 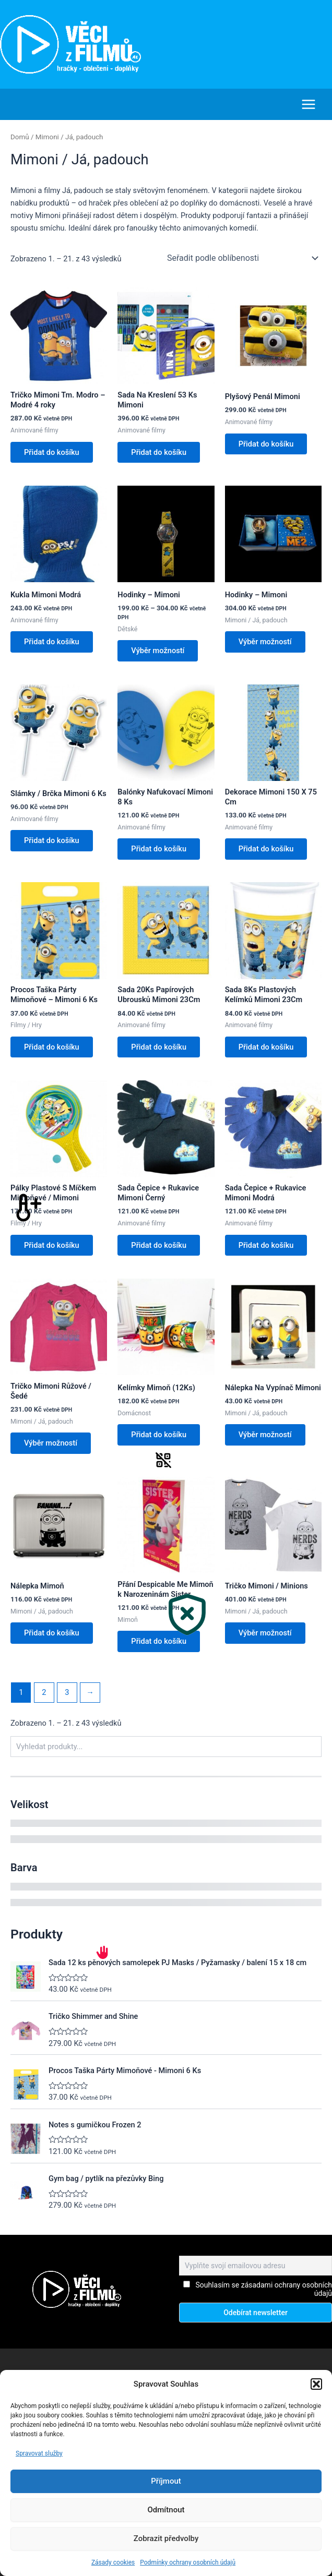 I want to click on increase temperature setting, so click(x=26, y=1208).